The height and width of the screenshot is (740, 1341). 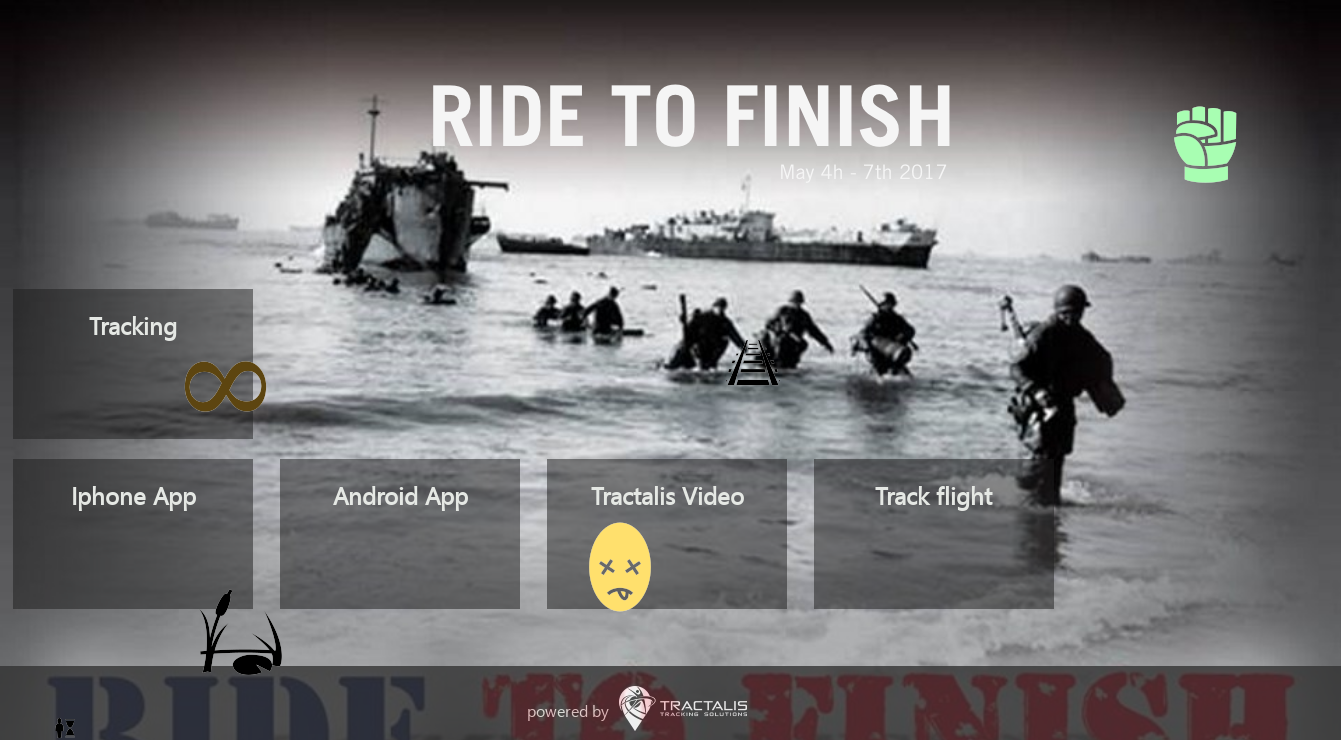 I want to click on view player's time spent in game, so click(x=65, y=728).